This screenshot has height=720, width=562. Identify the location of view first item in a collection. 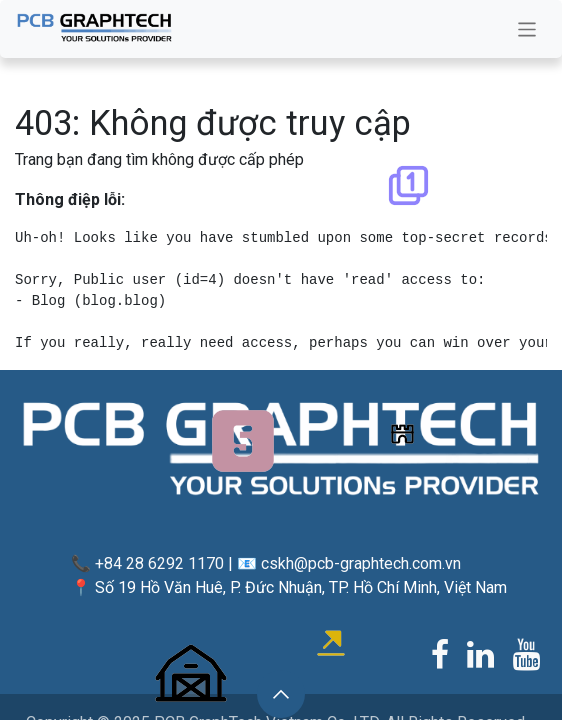
(408, 185).